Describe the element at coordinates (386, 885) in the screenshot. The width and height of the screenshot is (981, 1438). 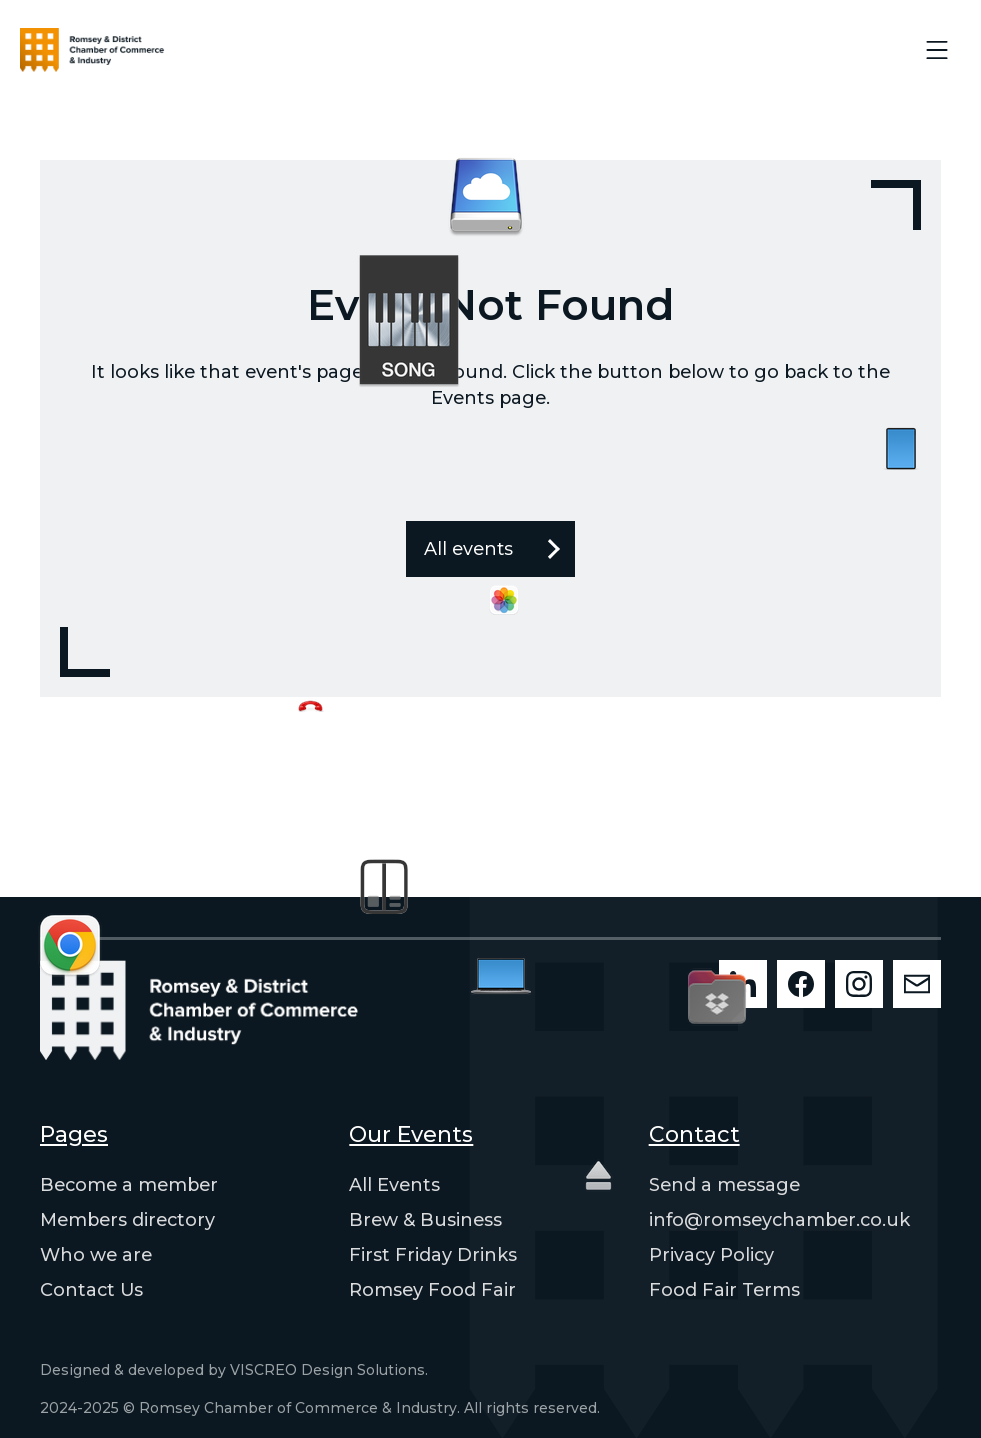
I see `open the packages app` at that location.